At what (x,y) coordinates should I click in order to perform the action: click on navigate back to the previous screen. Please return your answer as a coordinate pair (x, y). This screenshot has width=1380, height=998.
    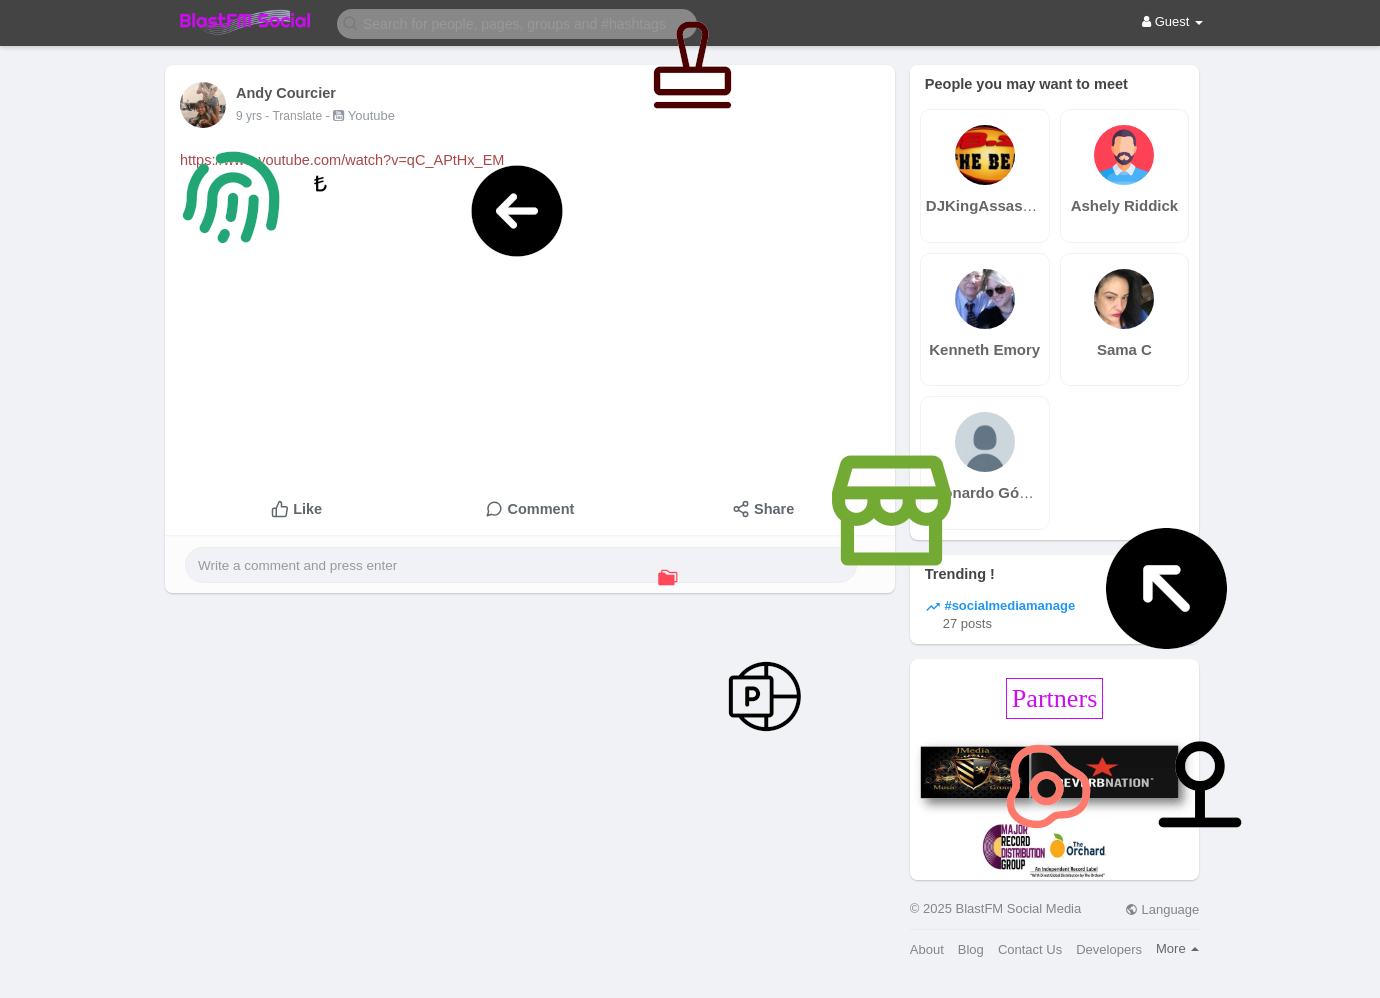
    Looking at the image, I should click on (1166, 588).